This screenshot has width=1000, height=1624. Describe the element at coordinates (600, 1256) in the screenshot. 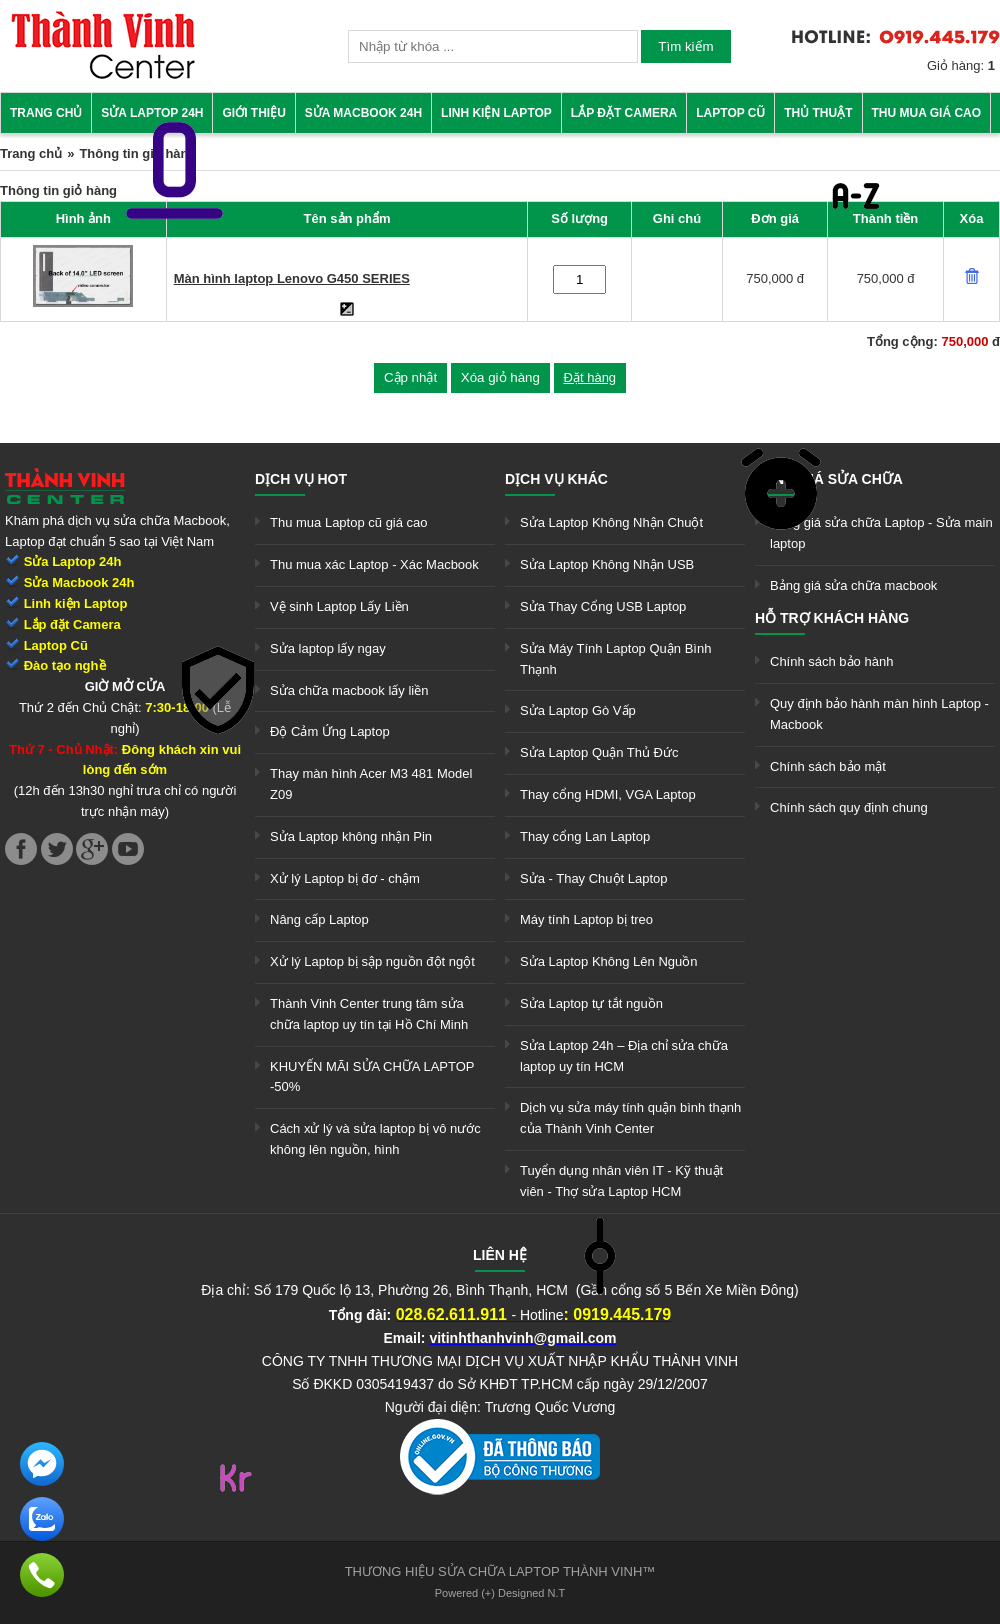

I see `view commit history in version control` at that location.